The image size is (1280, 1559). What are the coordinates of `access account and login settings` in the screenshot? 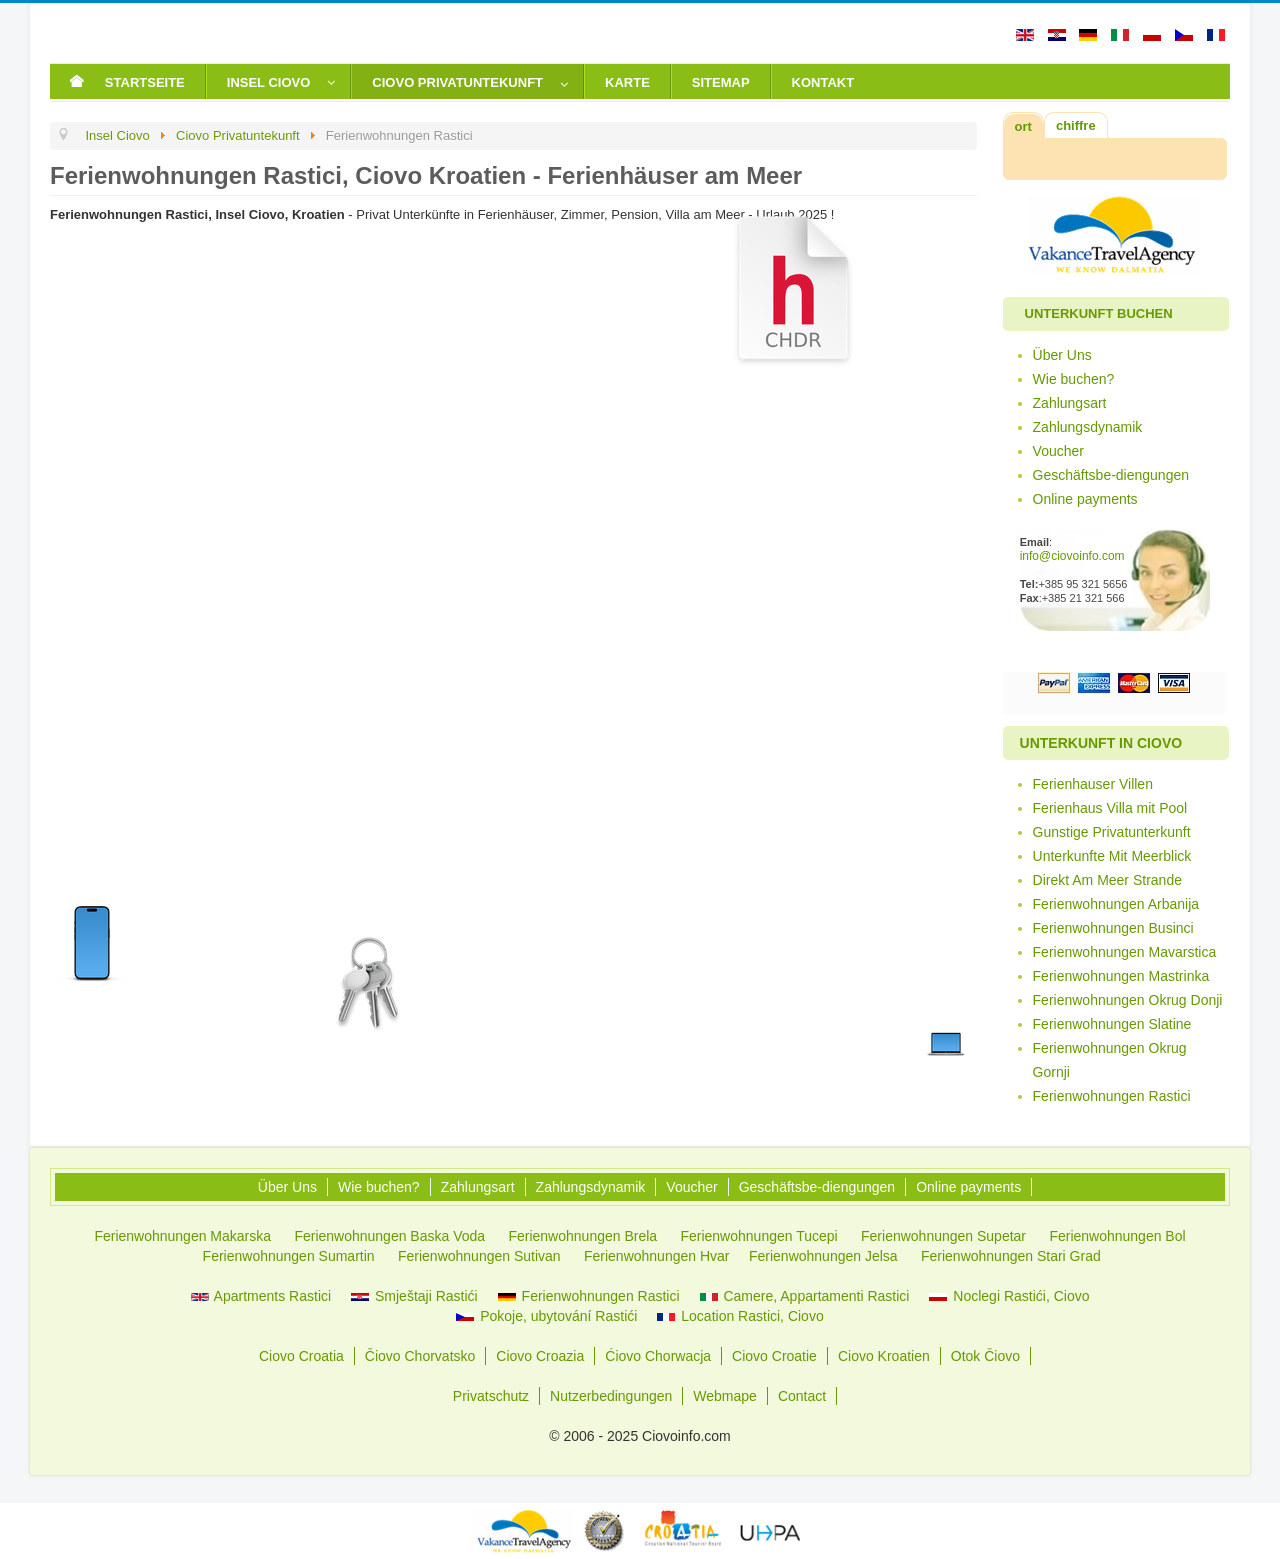 It's located at (369, 985).